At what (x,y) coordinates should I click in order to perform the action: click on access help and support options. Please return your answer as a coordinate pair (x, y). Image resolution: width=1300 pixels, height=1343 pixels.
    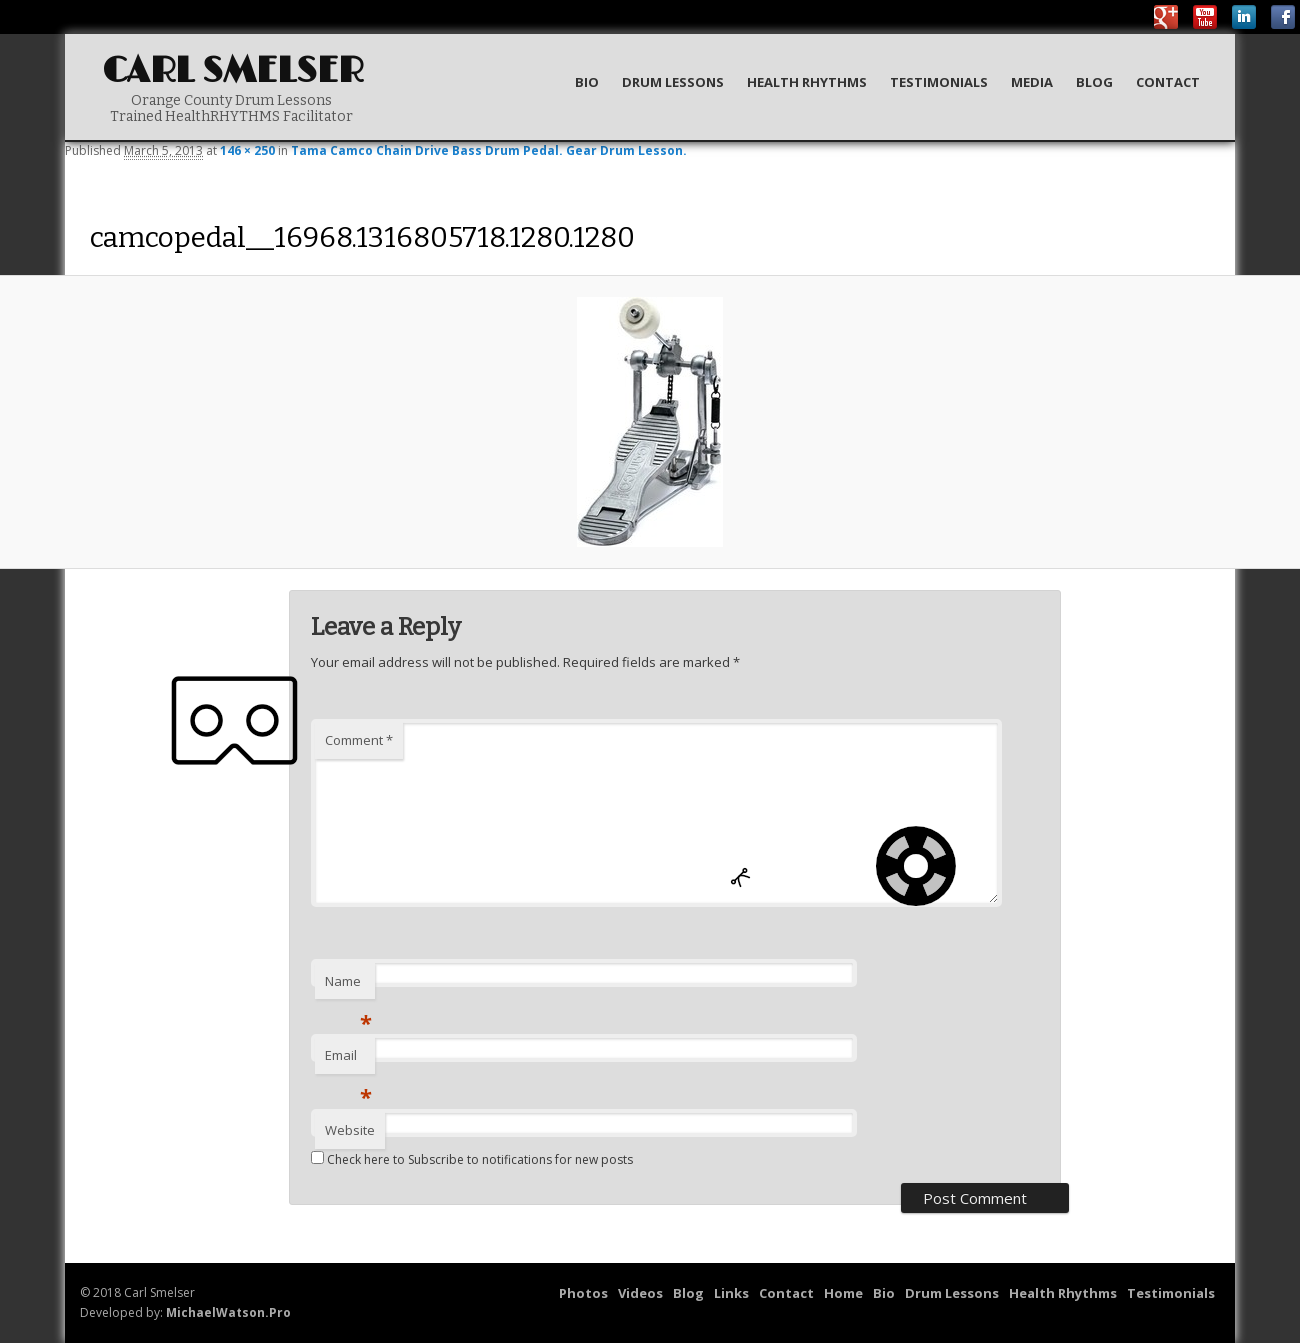
    Looking at the image, I should click on (916, 866).